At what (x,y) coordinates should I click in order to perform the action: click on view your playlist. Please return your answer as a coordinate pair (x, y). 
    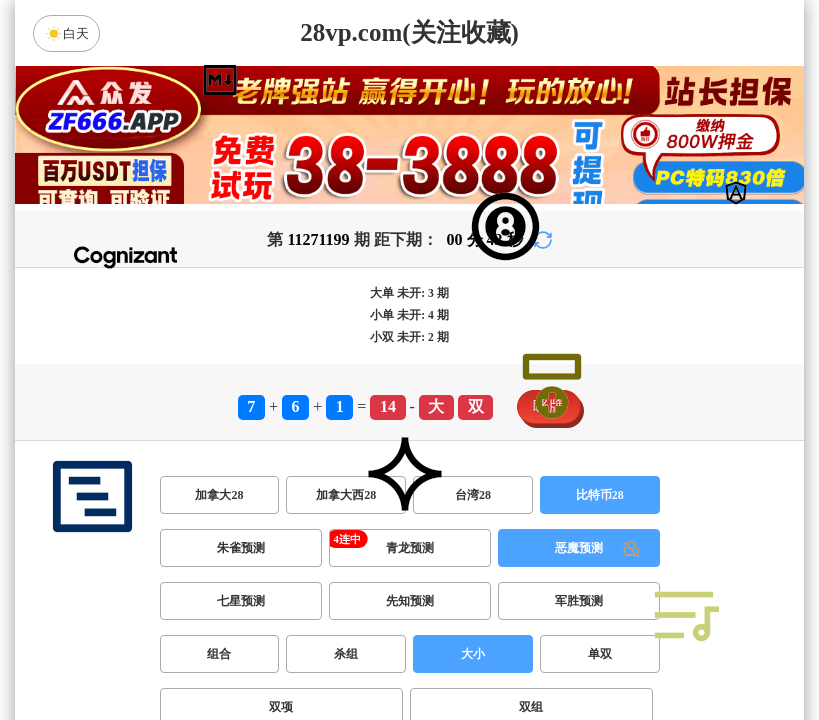
    Looking at the image, I should click on (684, 615).